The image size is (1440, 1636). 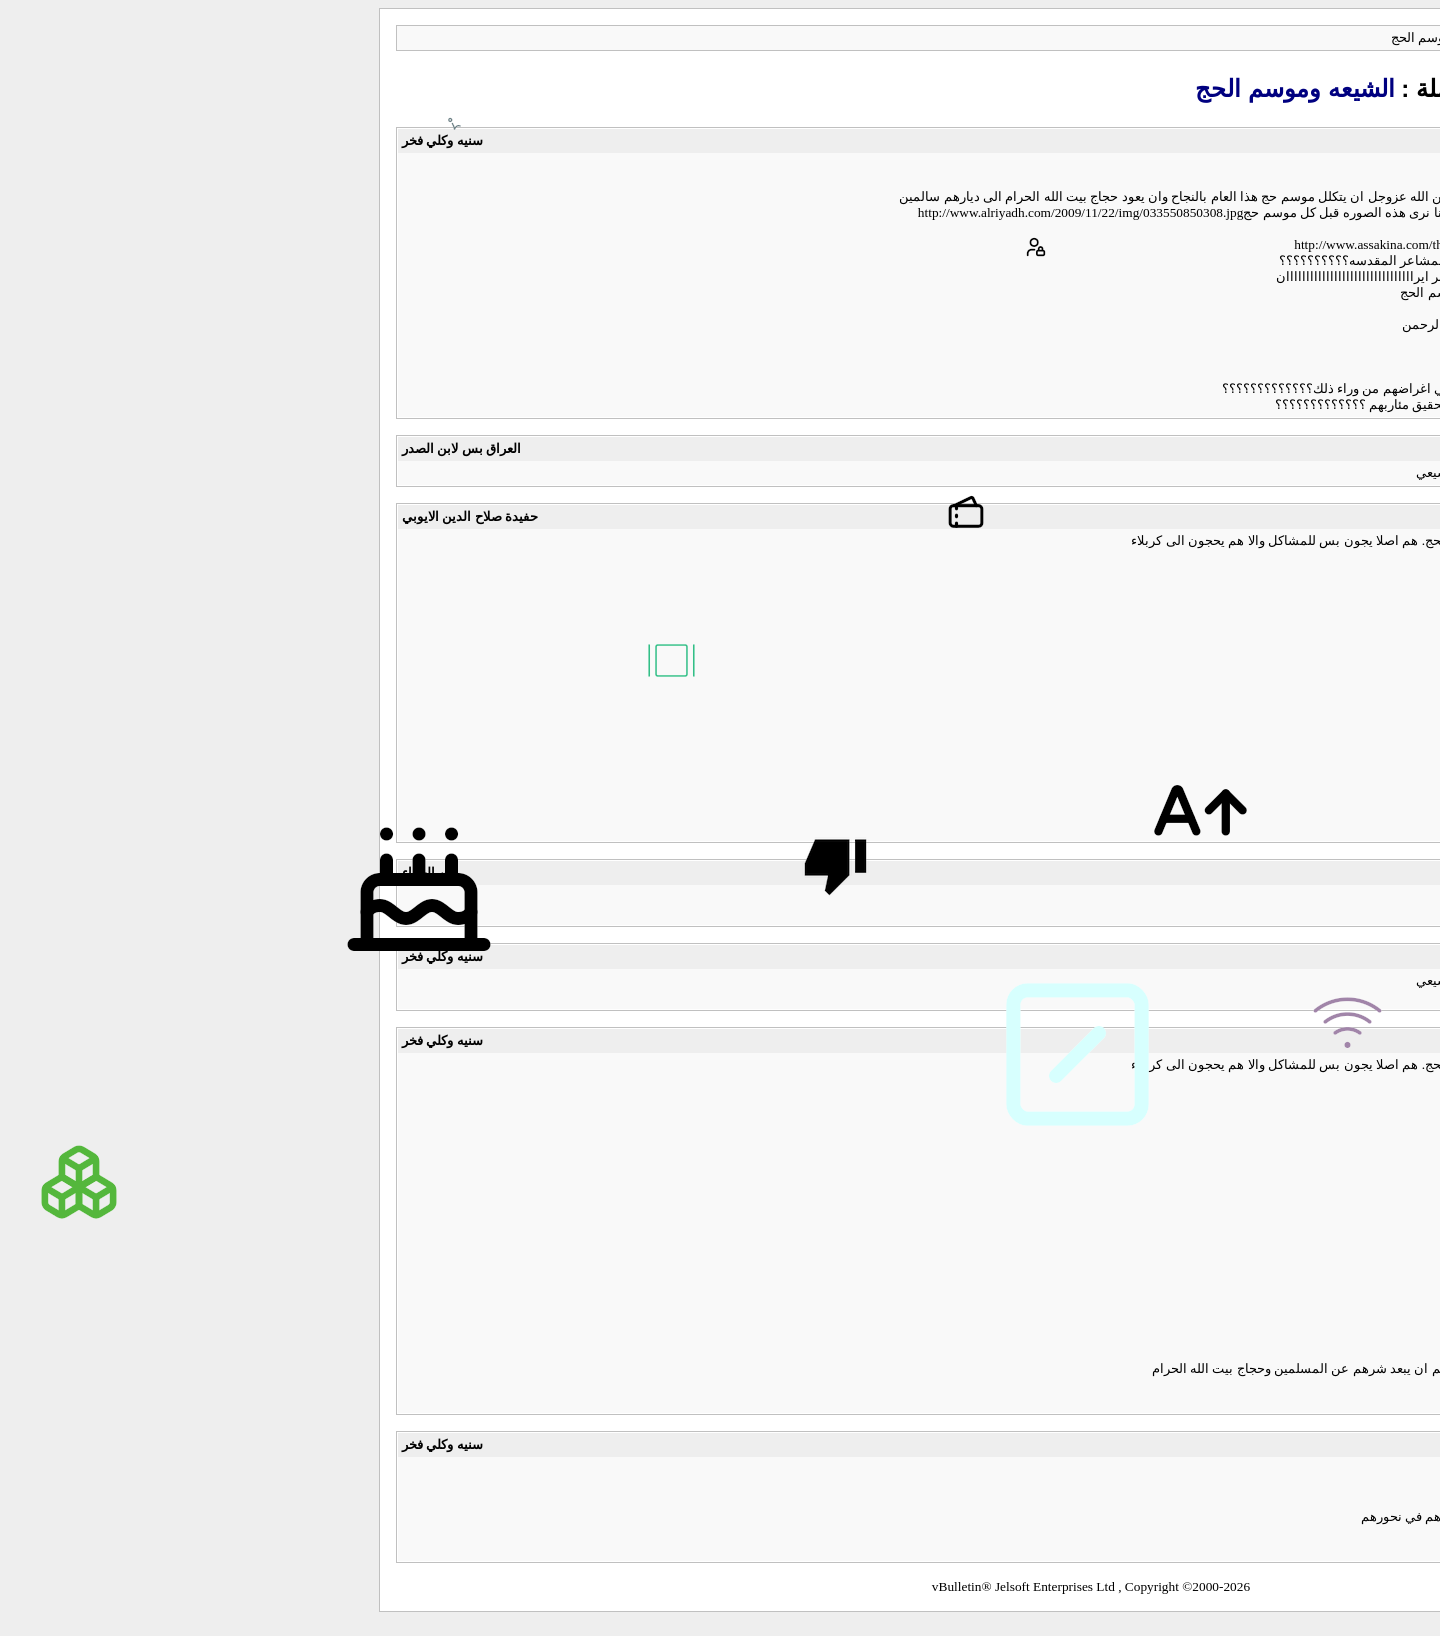 What do you see at coordinates (966, 512) in the screenshot?
I see `view your tickets` at bounding box center [966, 512].